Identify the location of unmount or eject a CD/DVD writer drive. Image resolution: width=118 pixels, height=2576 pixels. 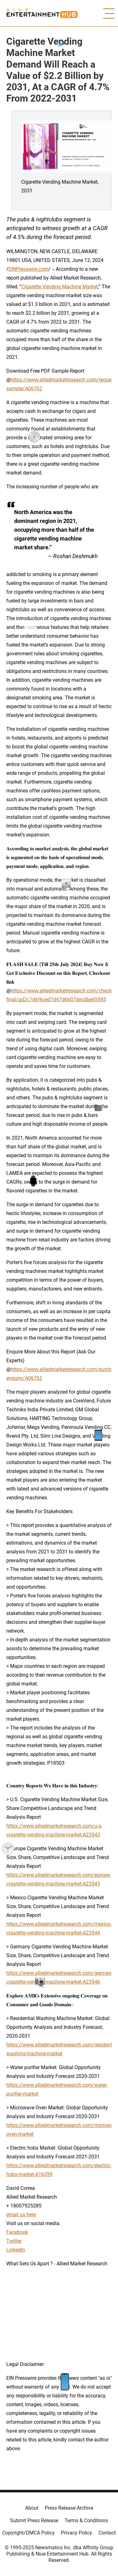
(34, 437).